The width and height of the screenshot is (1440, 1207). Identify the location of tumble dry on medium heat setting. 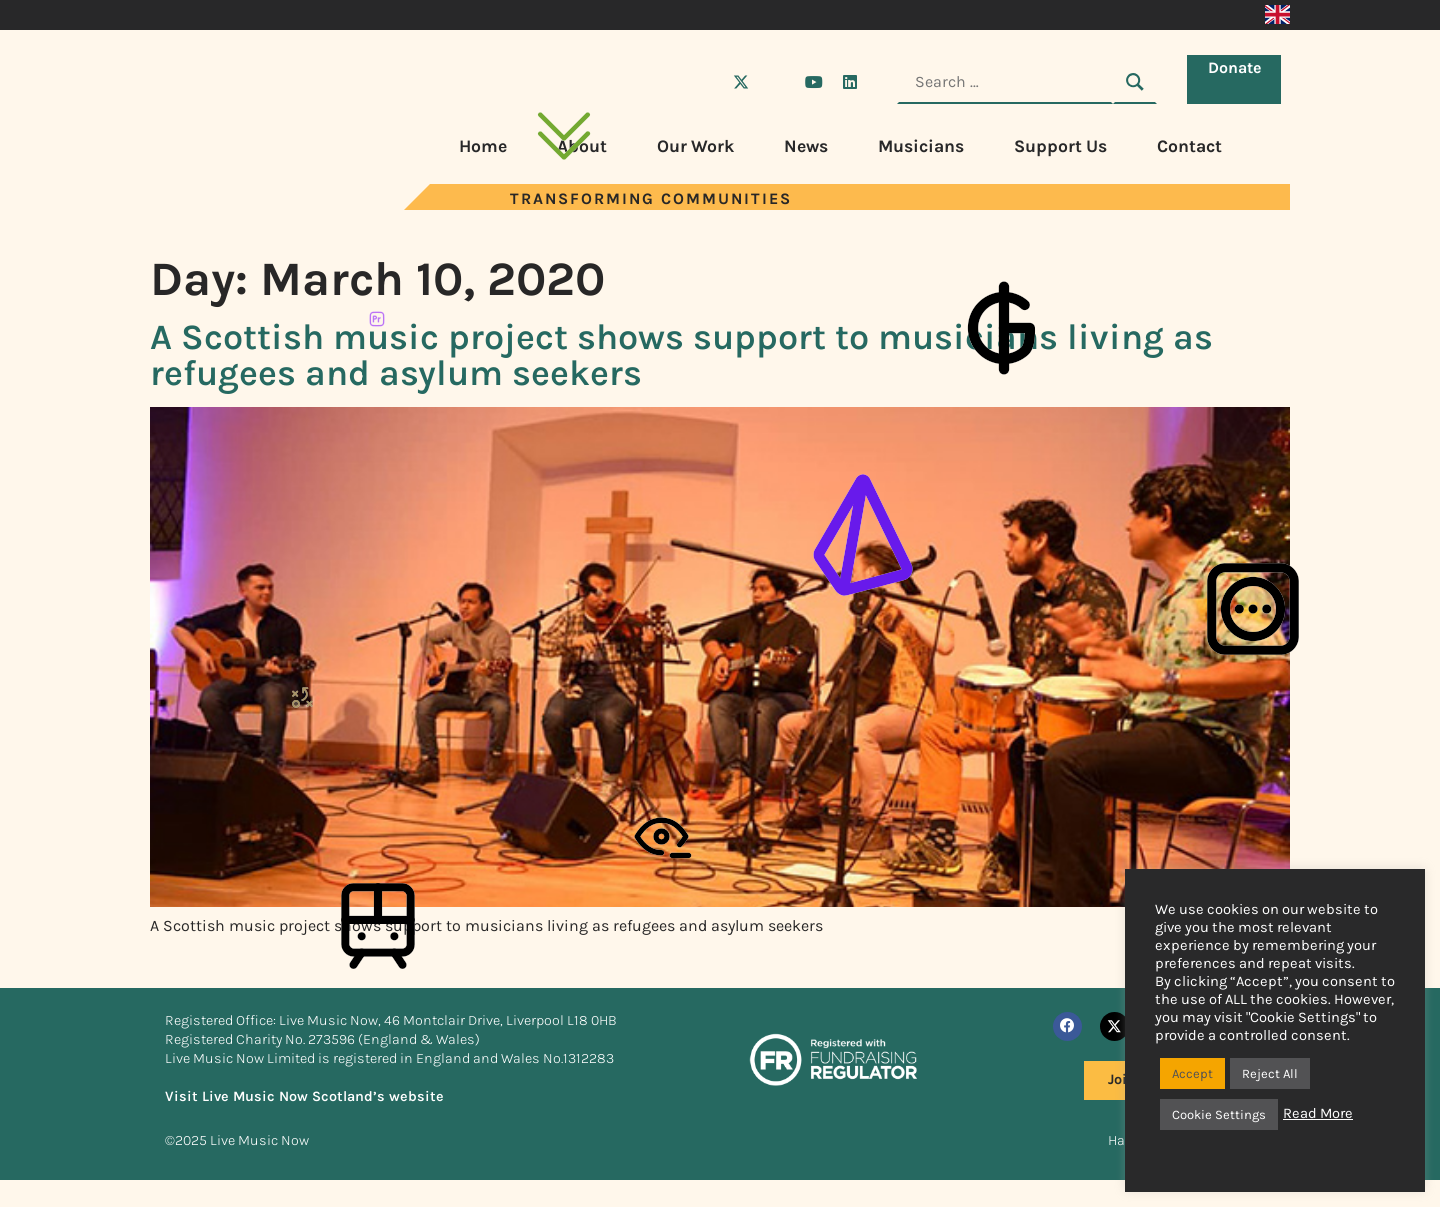
(1253, 609).